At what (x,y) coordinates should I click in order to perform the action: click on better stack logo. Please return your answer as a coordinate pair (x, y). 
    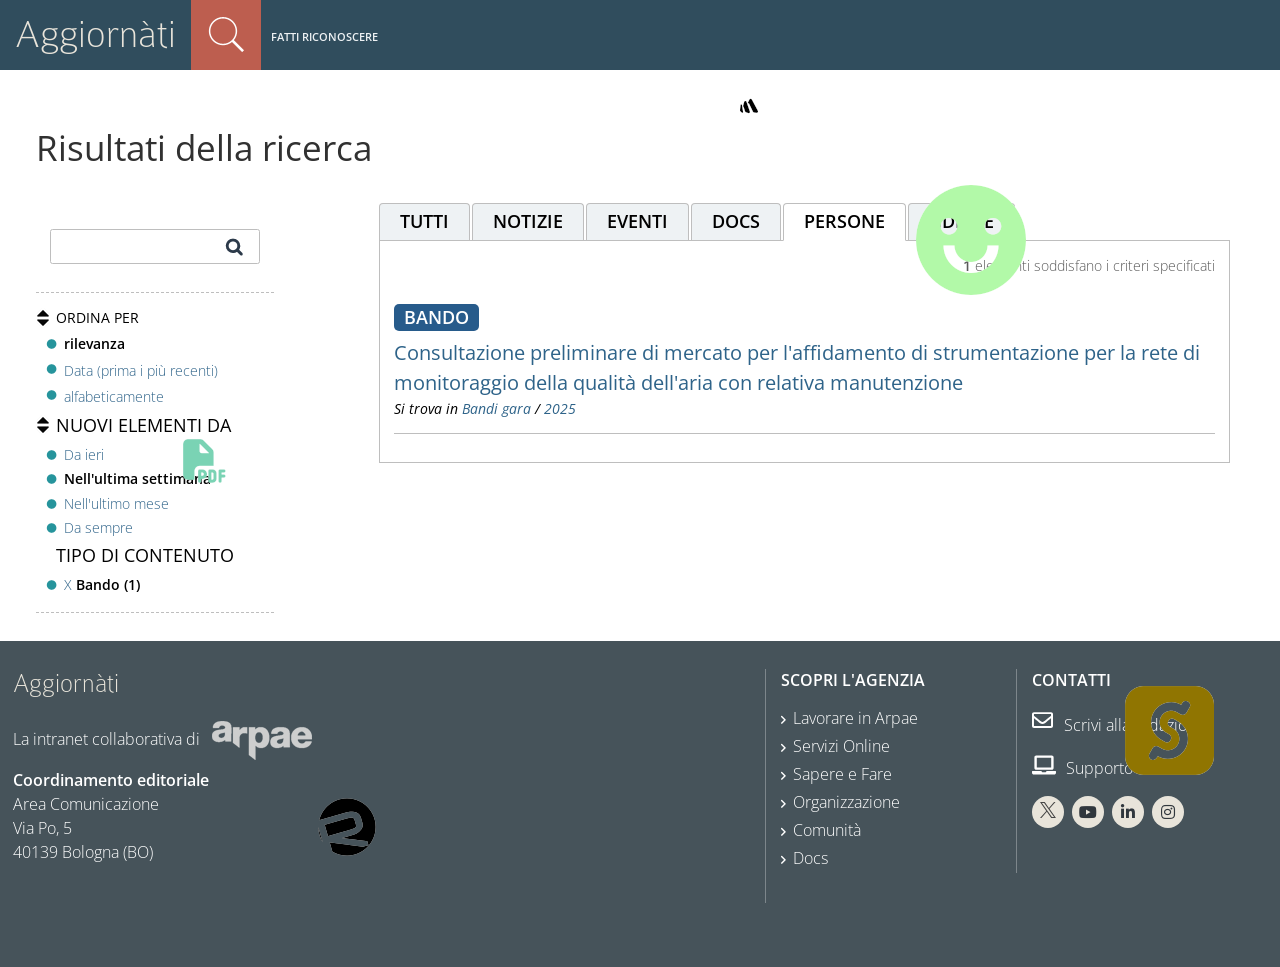
    Looking at the image, I should click on (749, 106).